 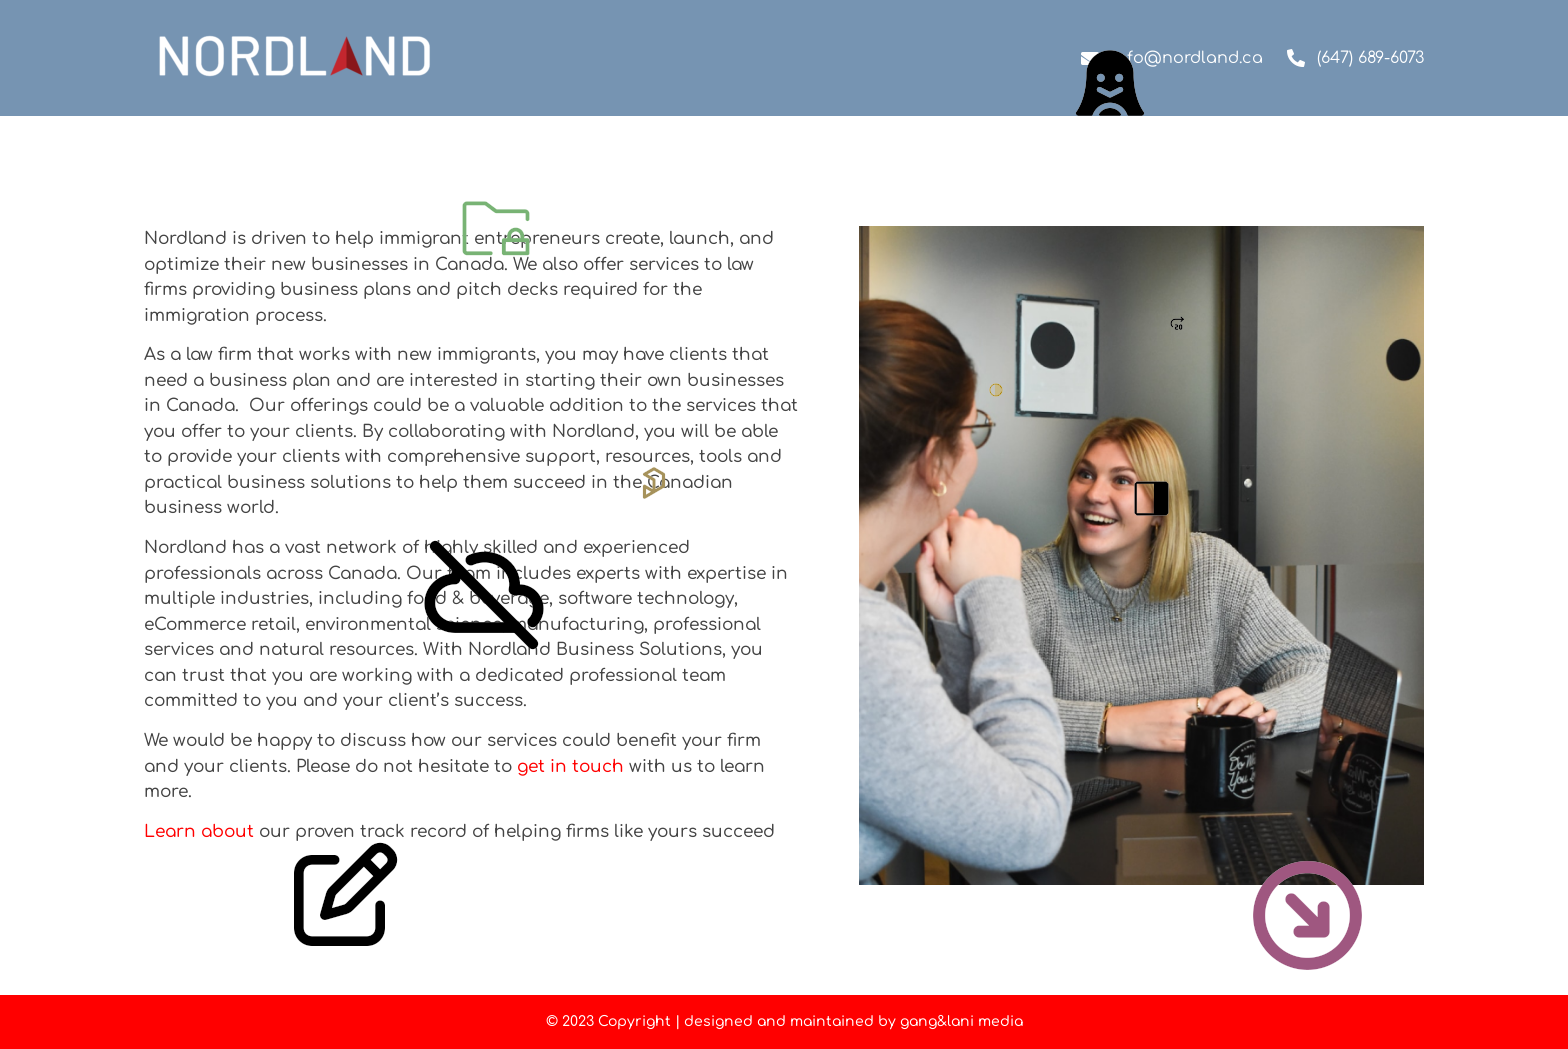 What do you see at coordinates (654, 483) in the screenshot?
I see `open Printables 3D printing community` at bounding box center [654, 483].